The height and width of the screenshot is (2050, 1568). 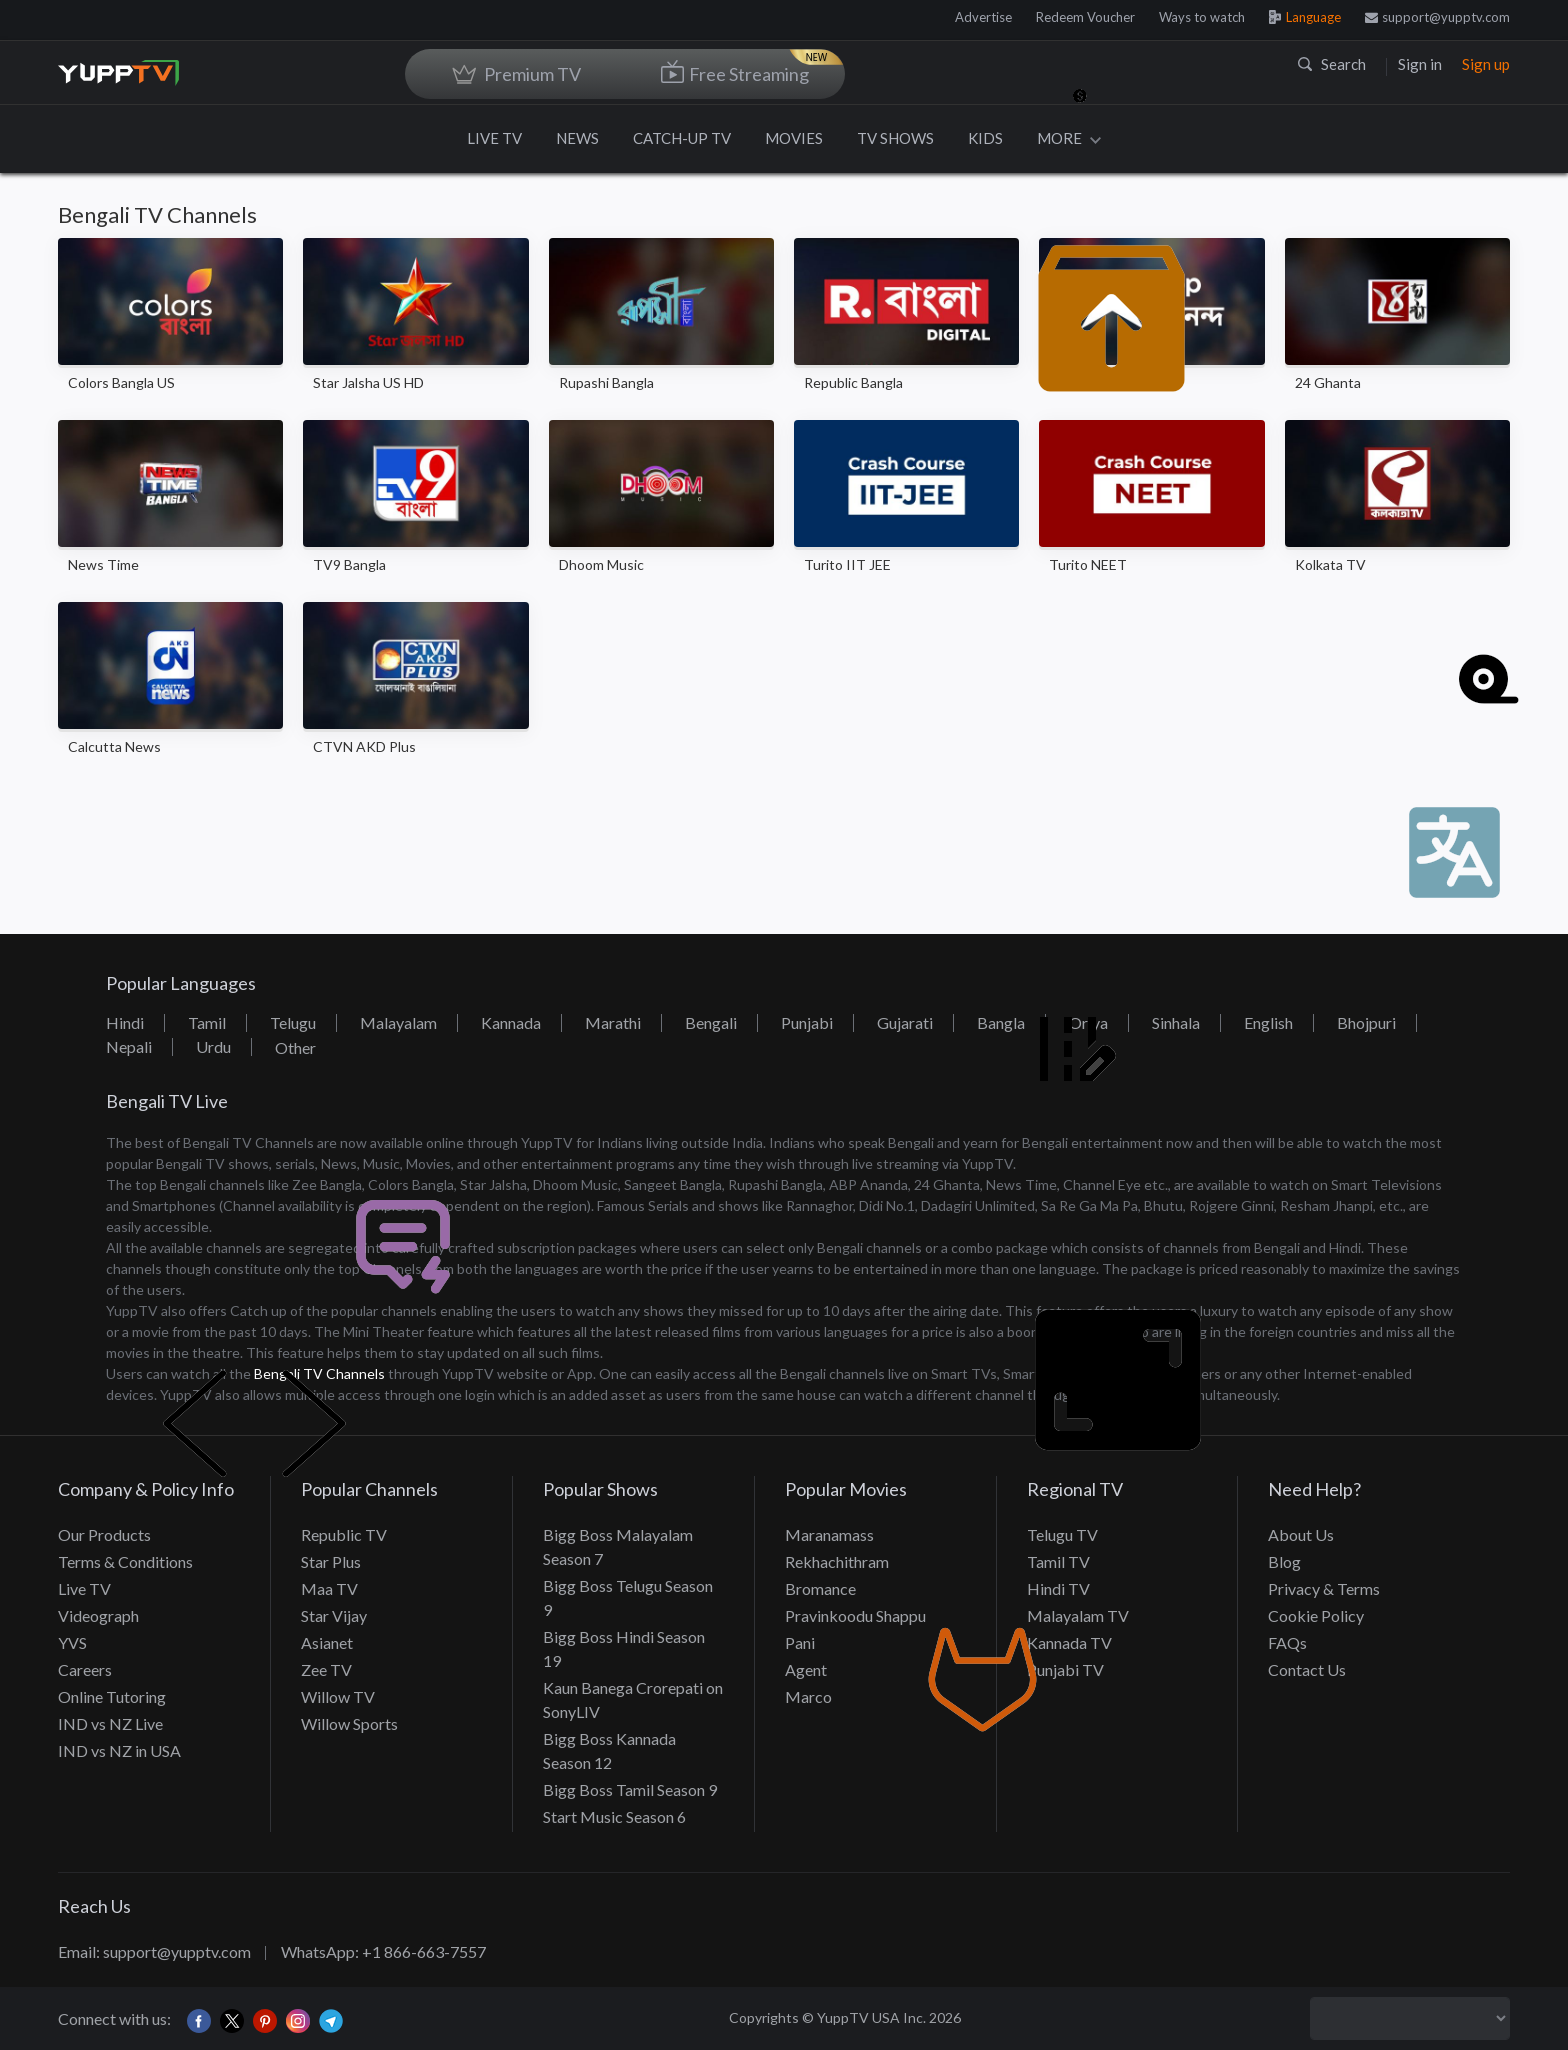 I want to click on view or edit source code, so click(x=254, y=1423).